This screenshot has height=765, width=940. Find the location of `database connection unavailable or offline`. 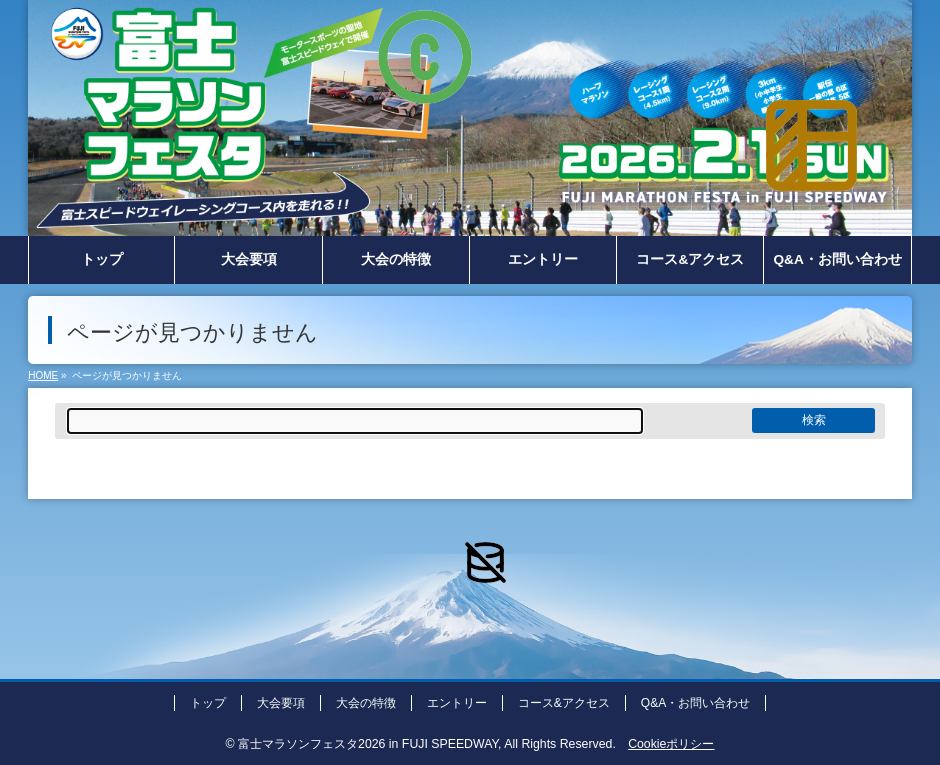

database connection unavailable or offline is located at coordinates (485, 562).